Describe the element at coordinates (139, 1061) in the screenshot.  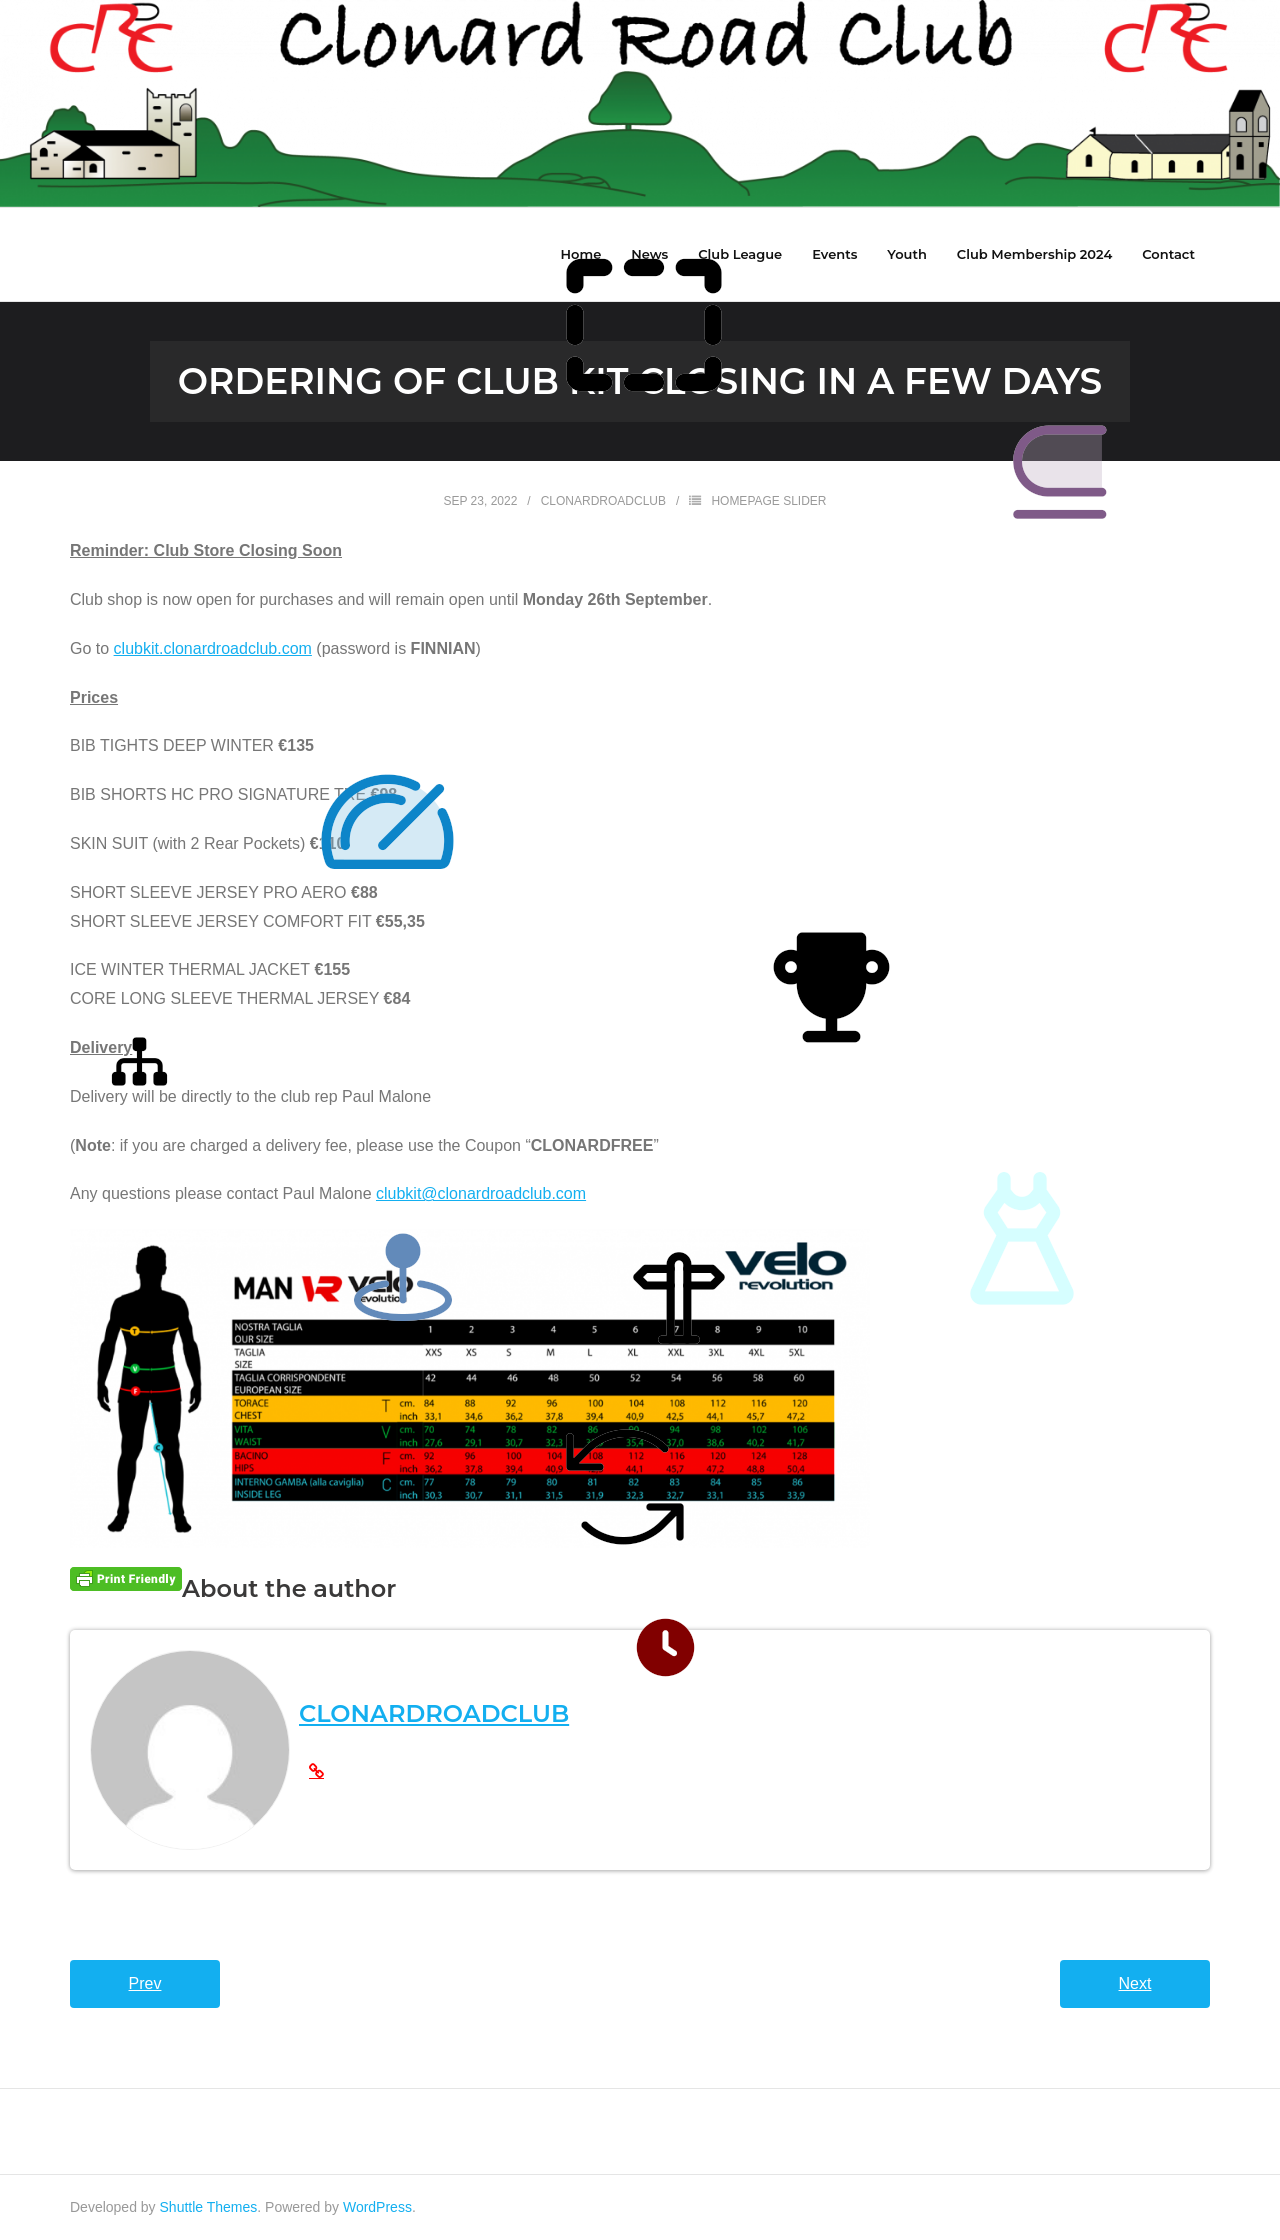
I see `view site structure or hierarchy` at that location.